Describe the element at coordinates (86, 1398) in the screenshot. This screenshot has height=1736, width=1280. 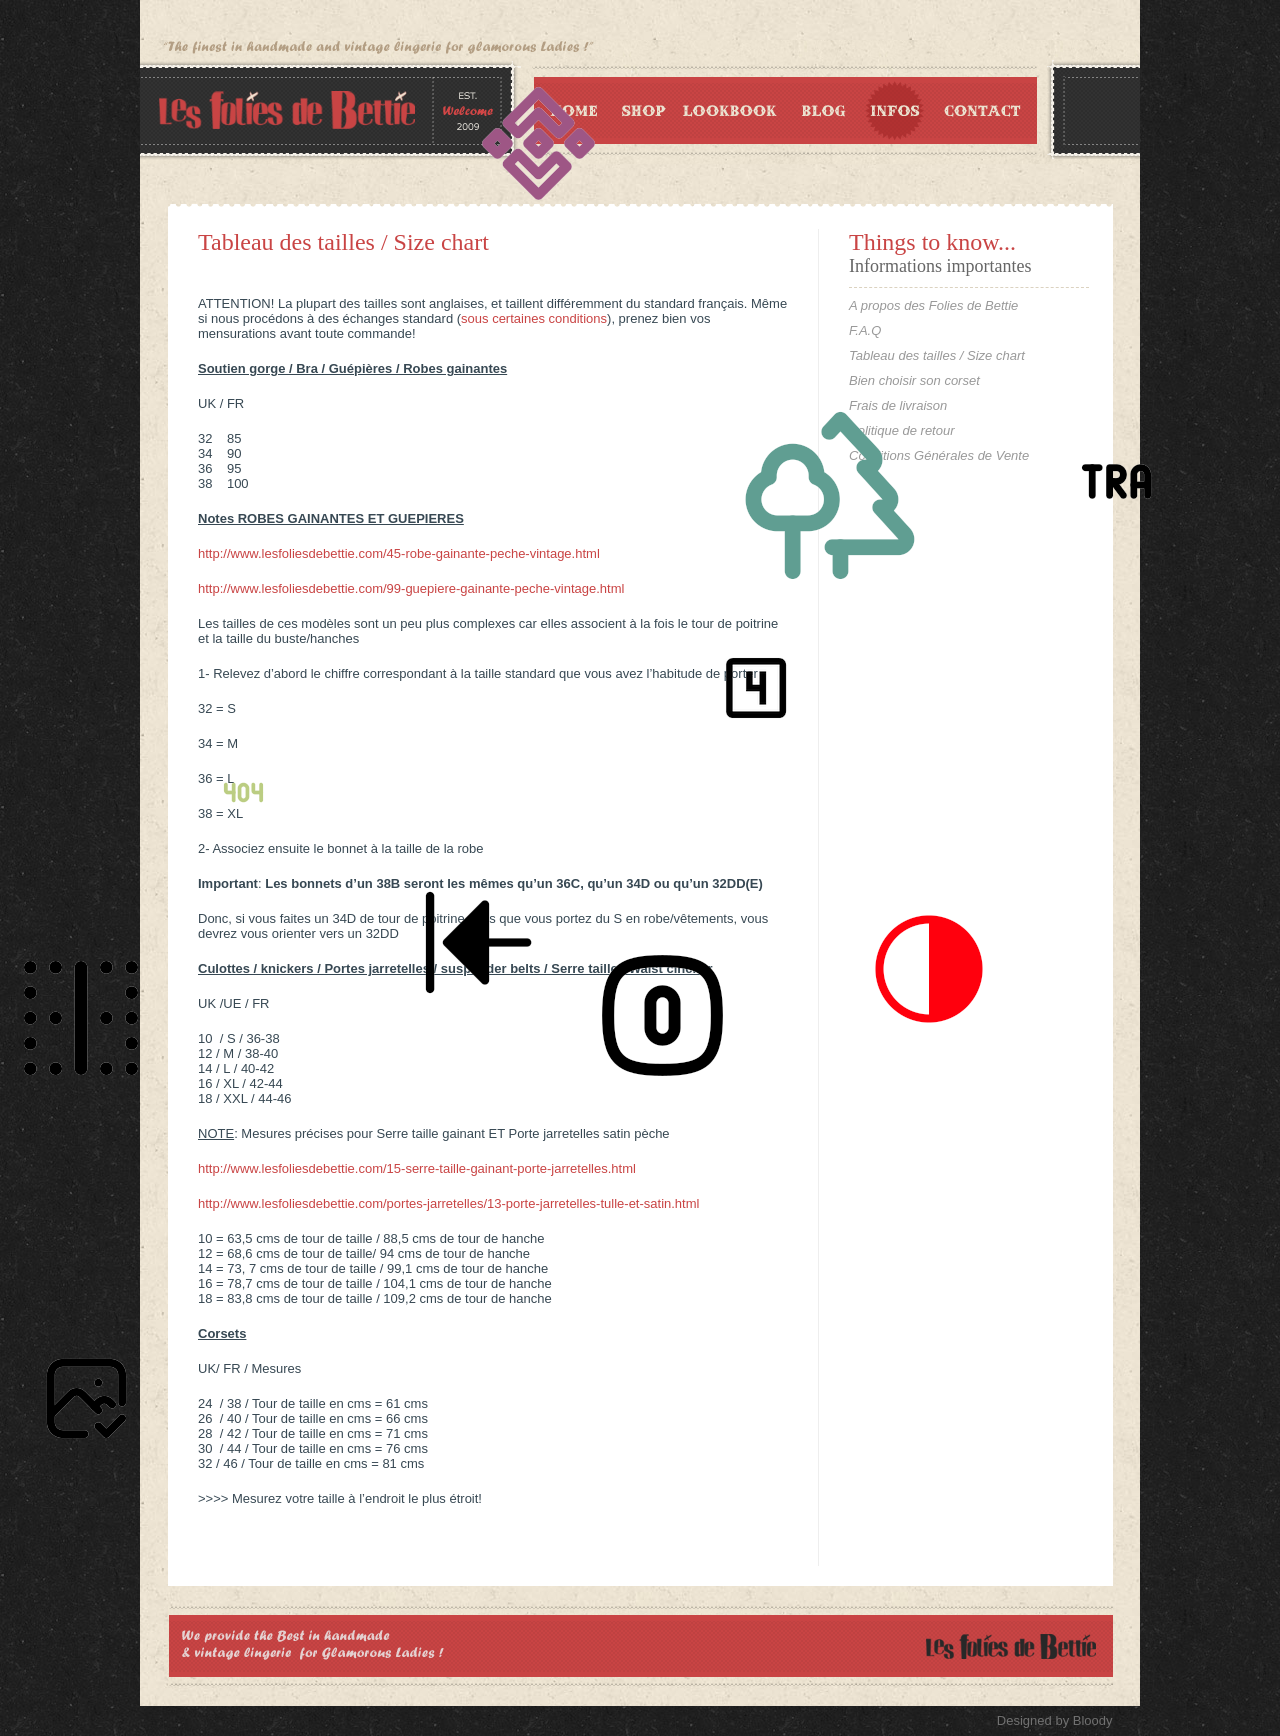
I see `photo successfully uploaded` at that location.